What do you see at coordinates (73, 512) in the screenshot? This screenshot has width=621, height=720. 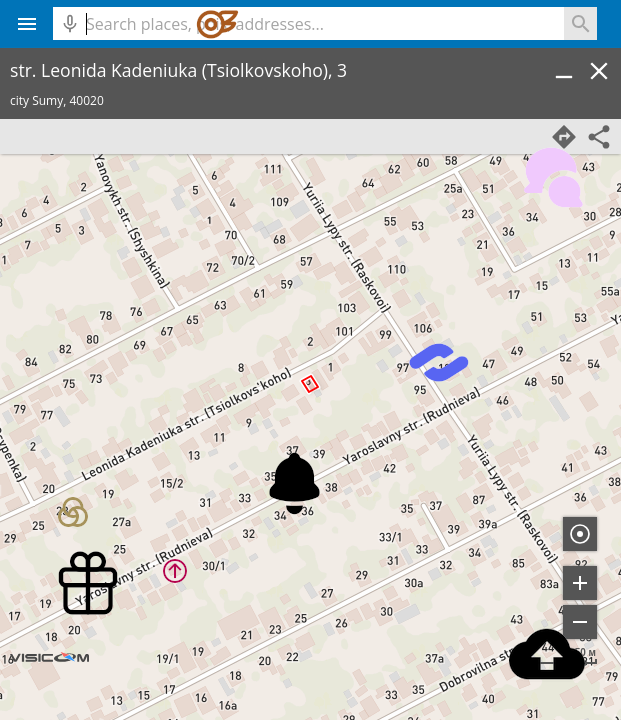 I see `access your spaces or workspaces` at bounding box center [73, 512].